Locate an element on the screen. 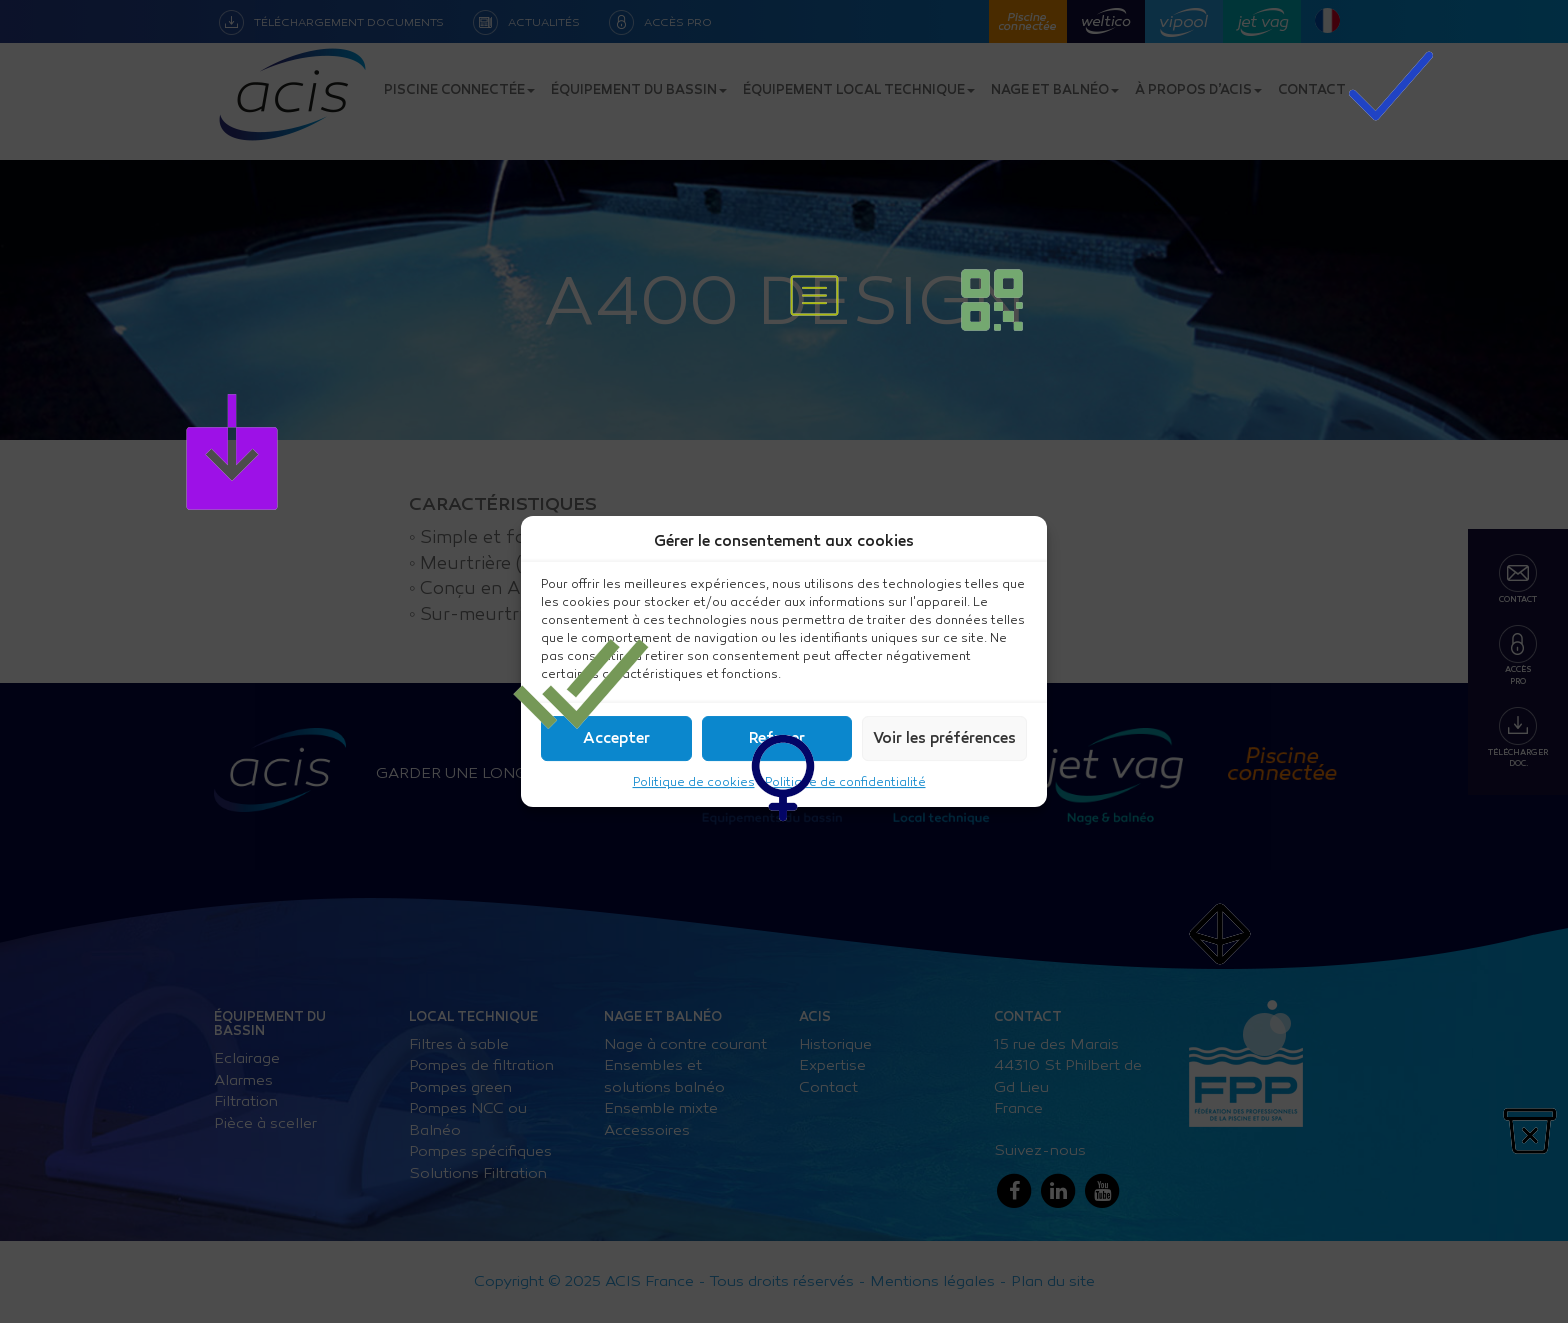 The image size is (1568, 1323). confirm or submit an action is located at coordinates (1391, 86).